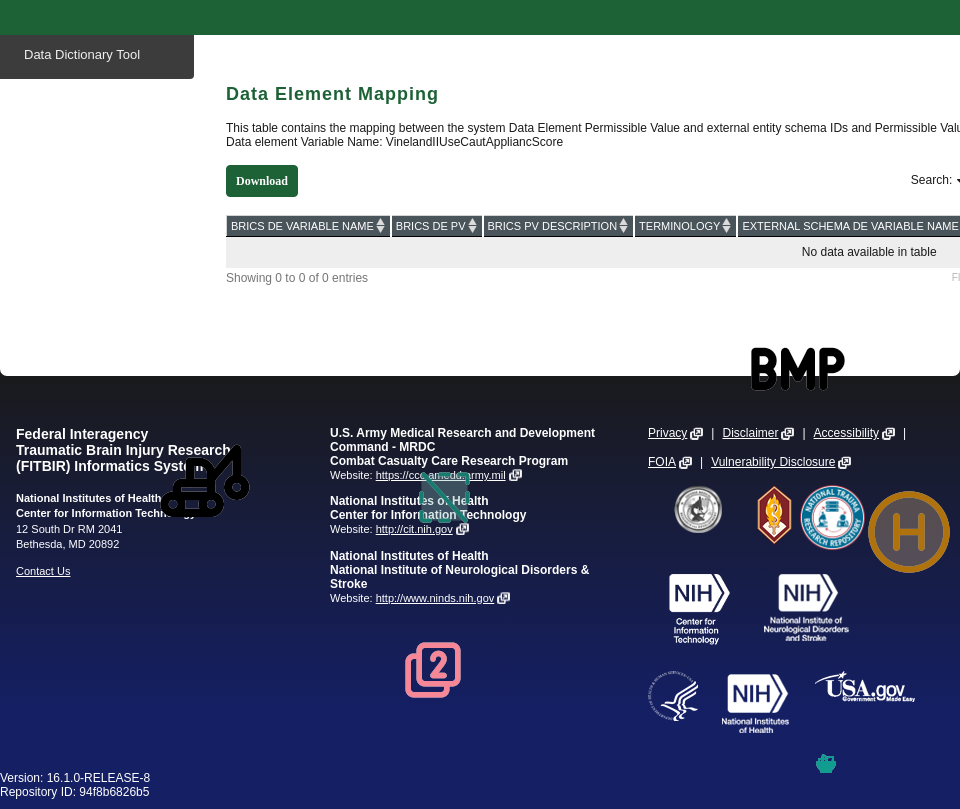  I want to click on view healthy meal options, so click(826, 763).